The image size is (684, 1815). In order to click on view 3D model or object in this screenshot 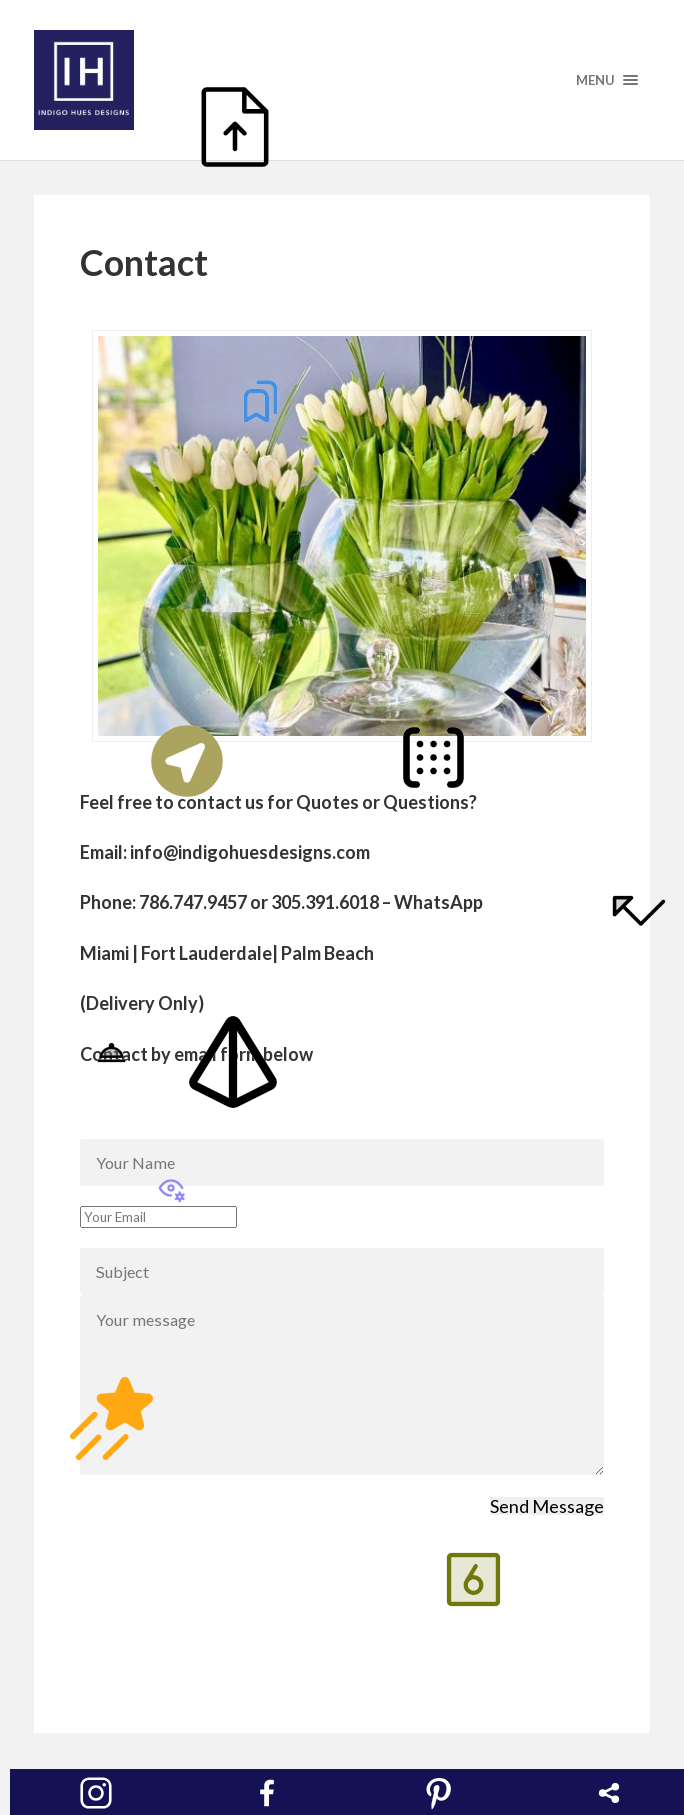, I will do `click(233, 1062)`.